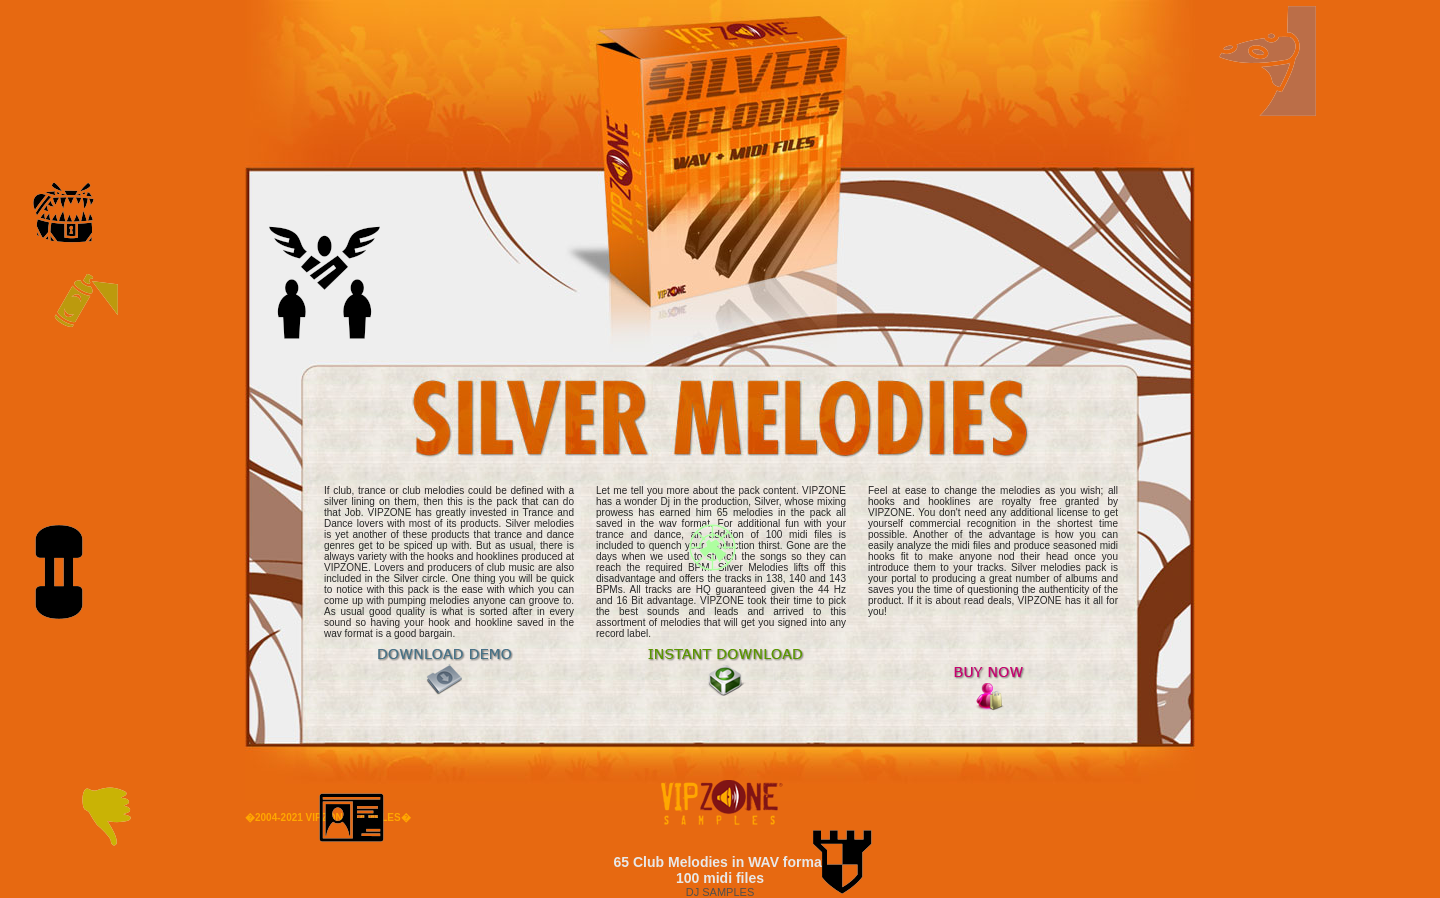 Image resolution: width=1440 pixels, height=898 pixels. Describe the element at coordinates (324, 283) in the screenshot. I see `the lovers tarot card in a fortune telling or divination app` at that location.